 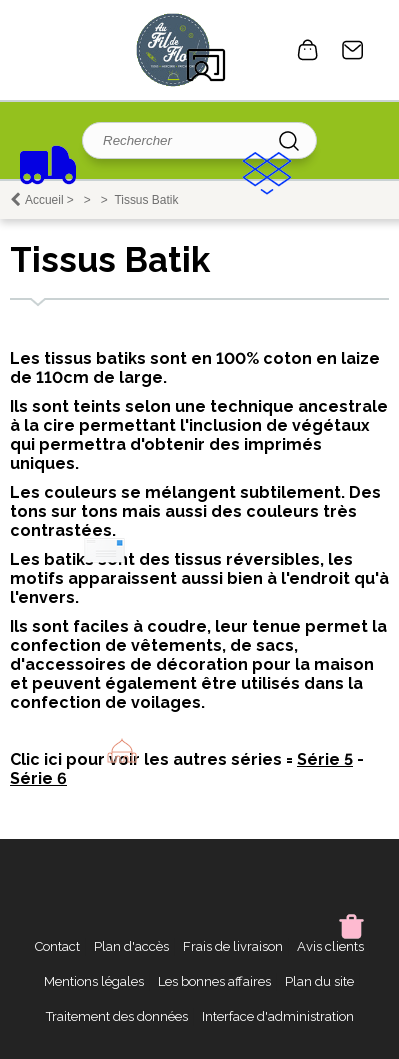 What do you see at coordinates (48, 165) in the screenshot?
I see `track shipment or delivery status` at bounding box center [48, 165].